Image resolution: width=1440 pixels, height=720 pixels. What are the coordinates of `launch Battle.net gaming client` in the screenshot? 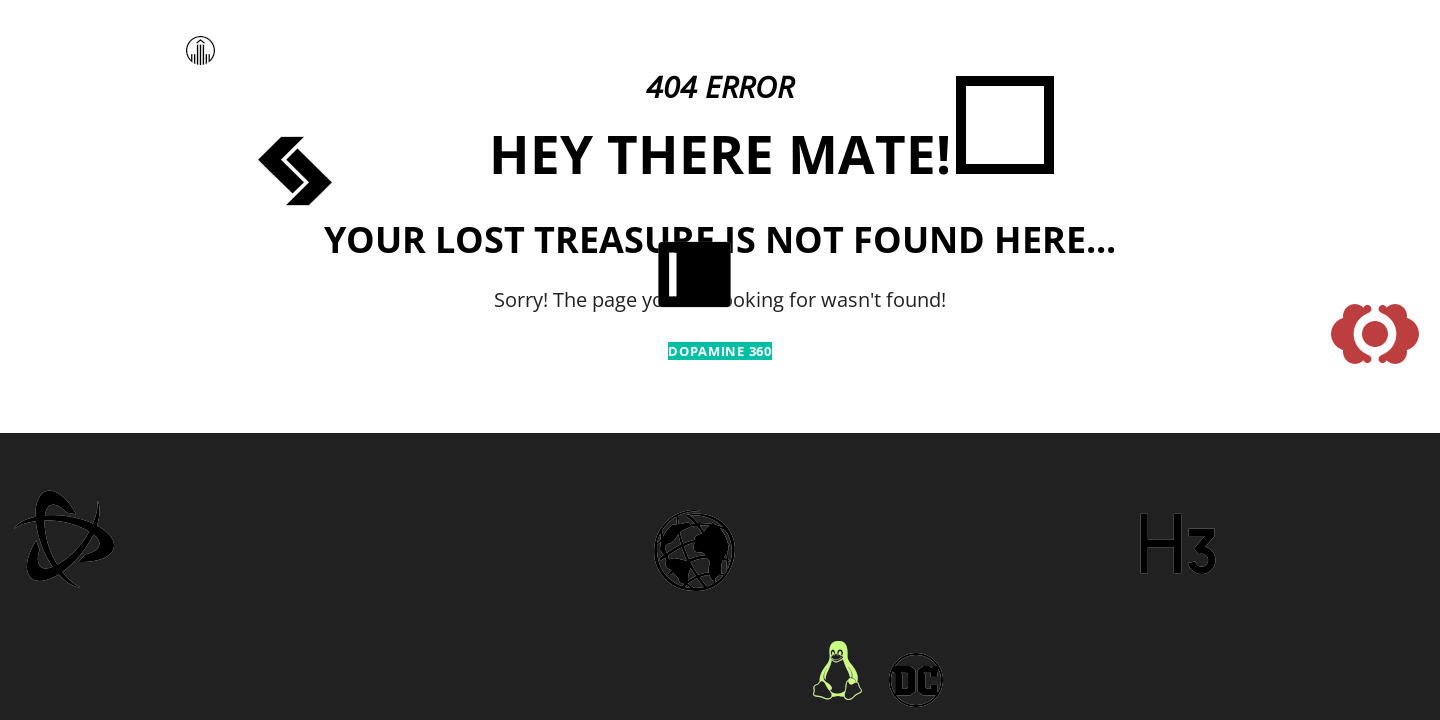 It's located at (64, 539).